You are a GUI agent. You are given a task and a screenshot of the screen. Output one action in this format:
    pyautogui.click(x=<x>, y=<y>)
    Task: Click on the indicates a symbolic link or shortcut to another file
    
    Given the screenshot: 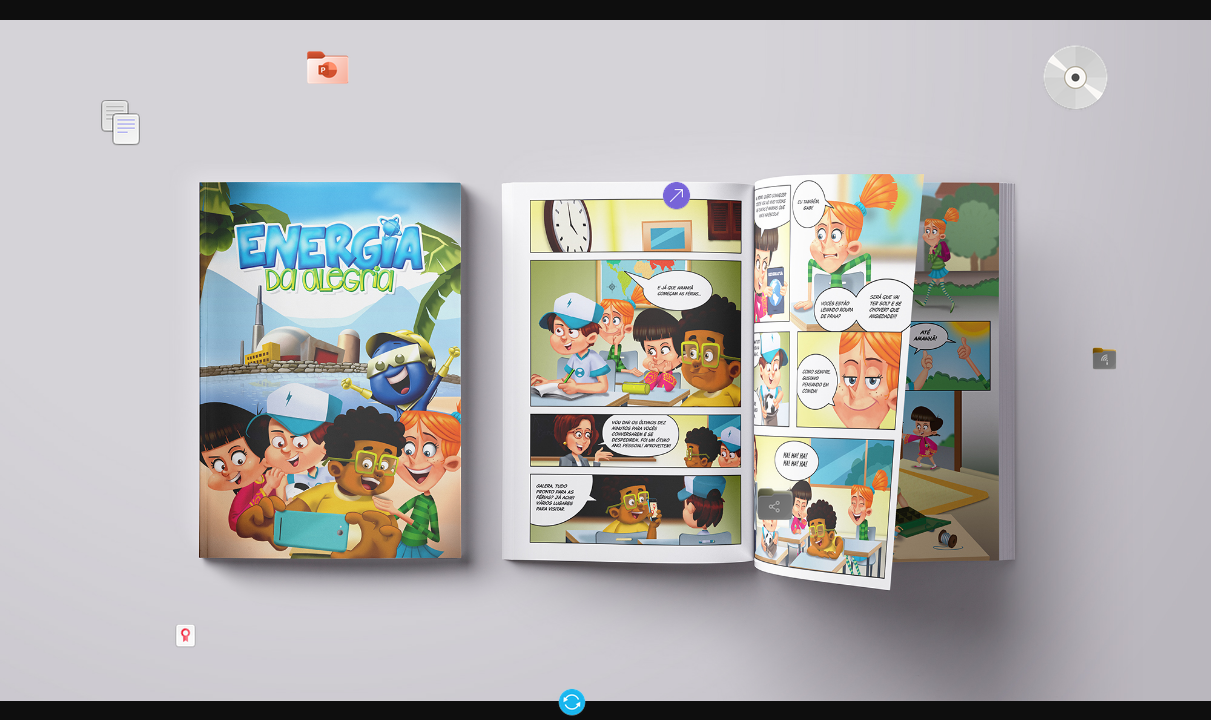 What is the action you would take?
    pyautogui.click(x=676, y=195)
    